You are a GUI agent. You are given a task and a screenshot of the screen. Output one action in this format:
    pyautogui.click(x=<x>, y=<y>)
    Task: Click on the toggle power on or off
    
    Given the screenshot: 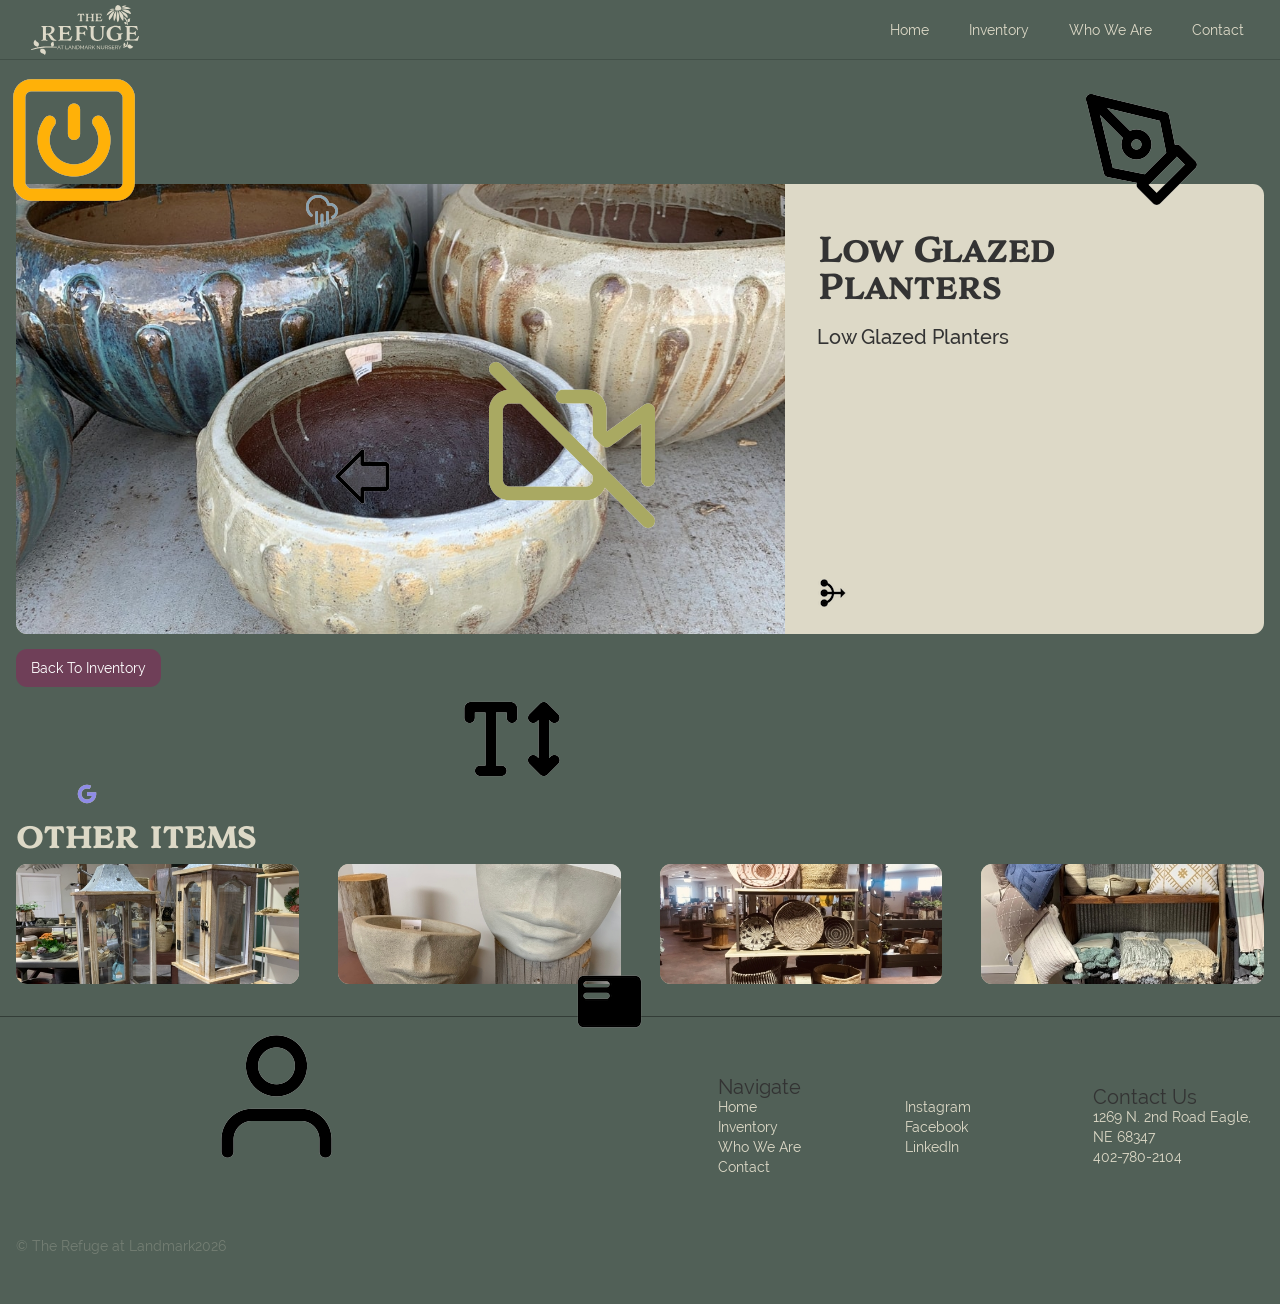 What is the action you would take?
    pyautogui.click(x=74, y=140)
    